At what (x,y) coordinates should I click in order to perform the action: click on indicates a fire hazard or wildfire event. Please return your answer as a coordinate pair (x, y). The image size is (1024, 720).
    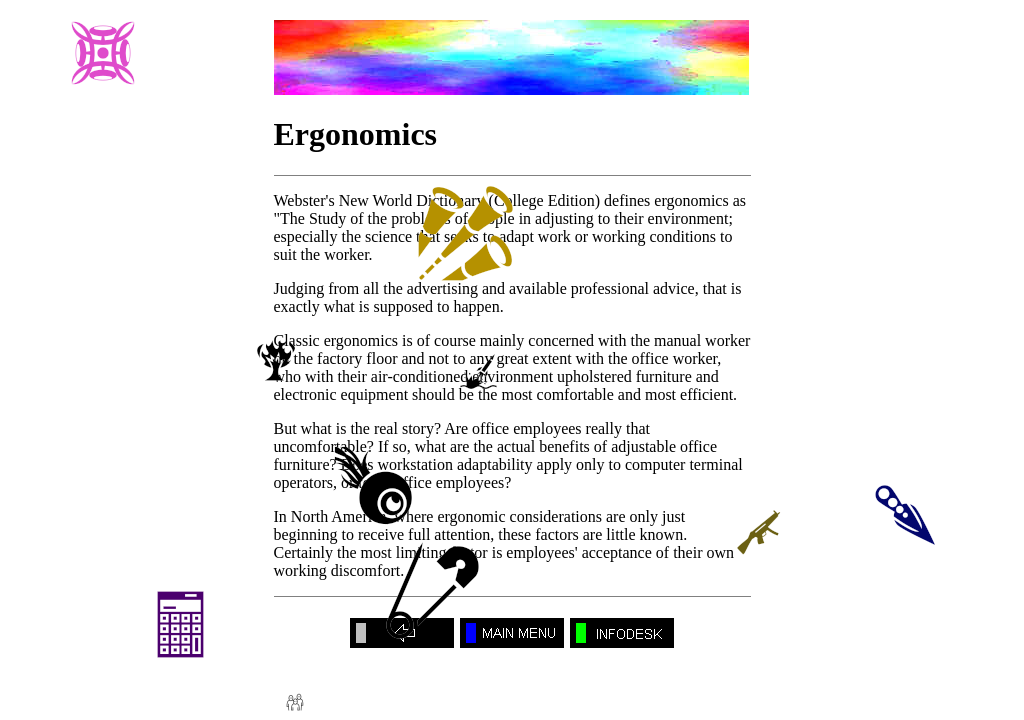
    Looking at the image, I should click on (276, 360).